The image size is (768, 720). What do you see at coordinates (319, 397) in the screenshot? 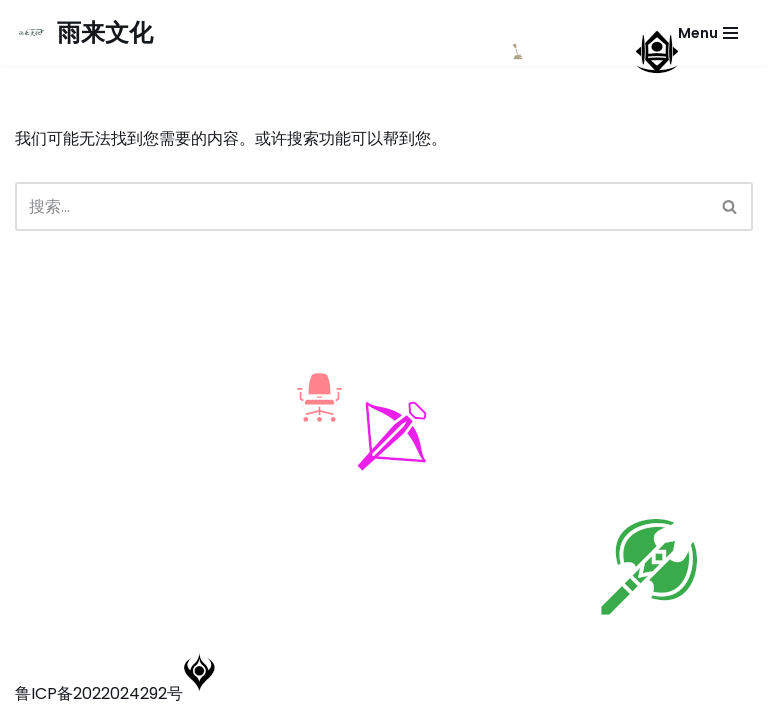
I see `browse office furniture options` at bounding box center [319, 397].